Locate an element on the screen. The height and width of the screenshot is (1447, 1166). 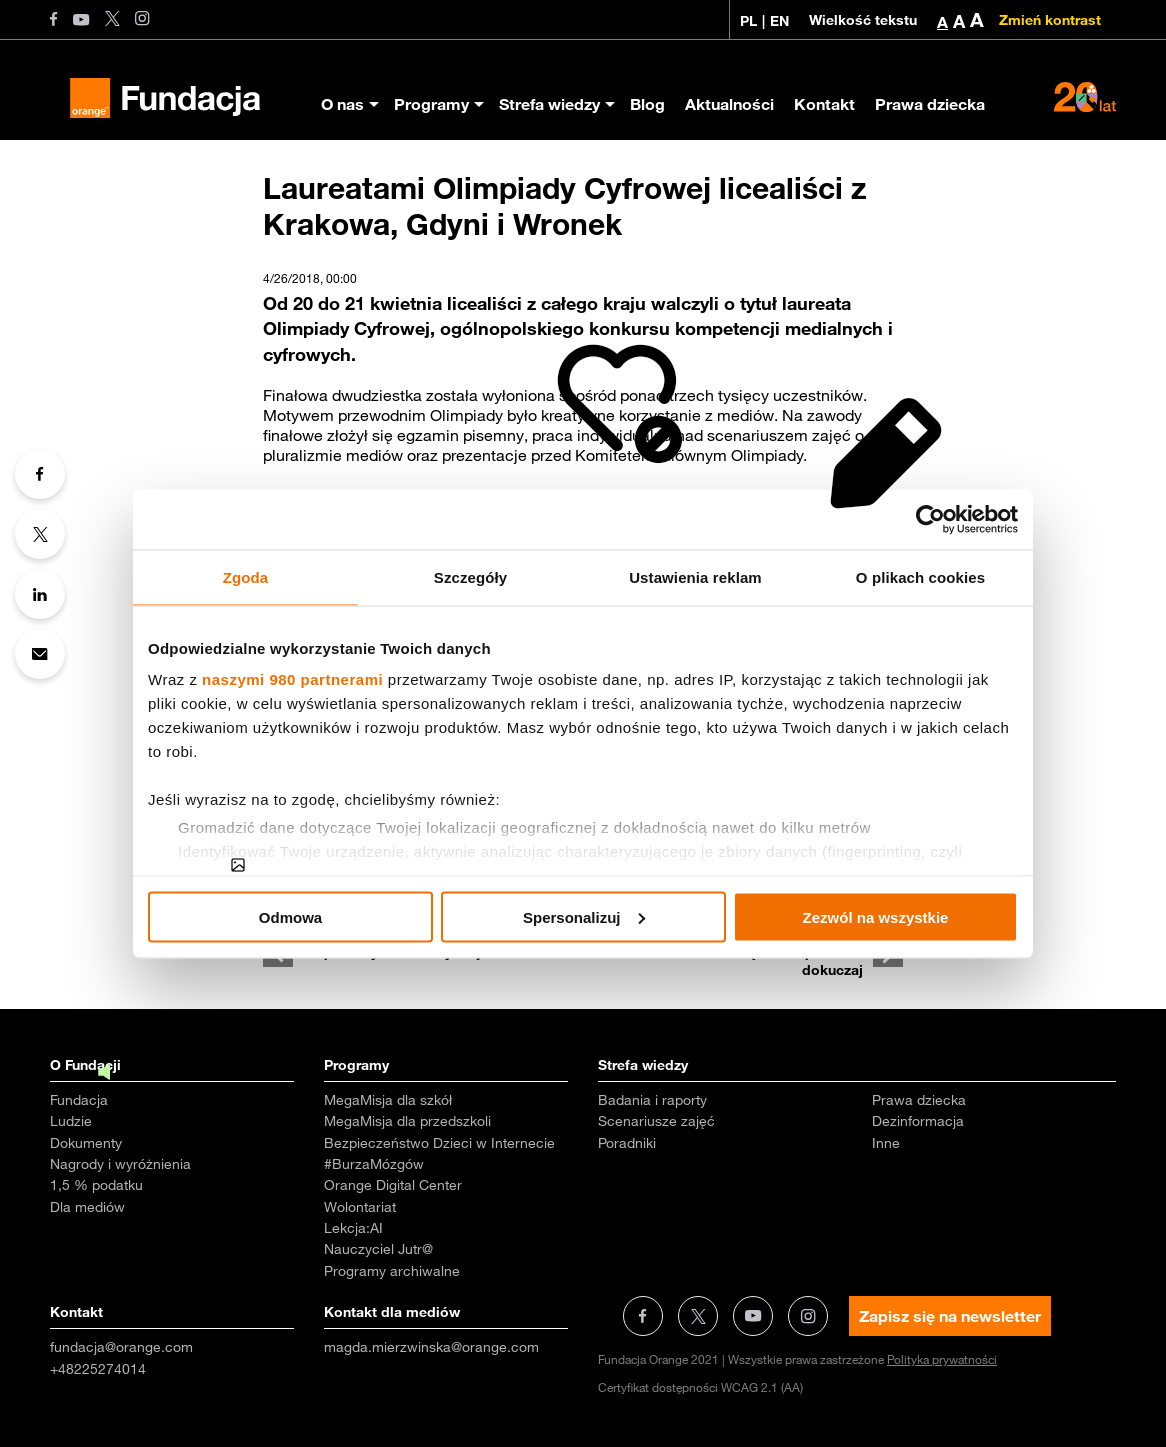
remove from favorites is located at coordinates (617, 398).